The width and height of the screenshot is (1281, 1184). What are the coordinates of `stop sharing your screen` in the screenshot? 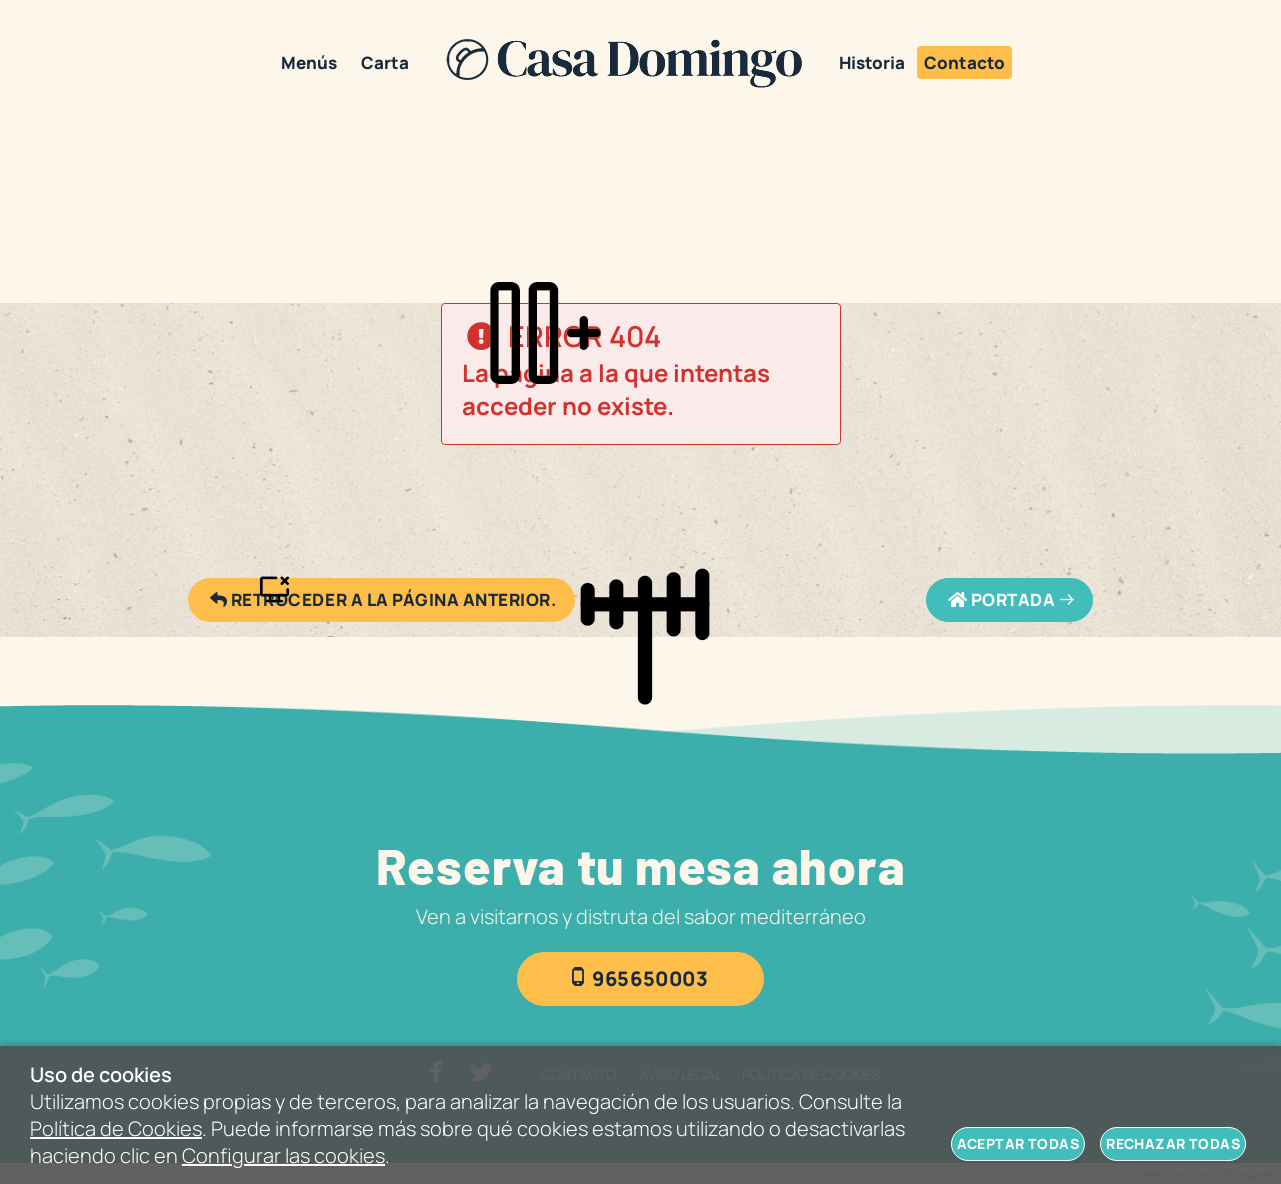 It's located at (274, 589).